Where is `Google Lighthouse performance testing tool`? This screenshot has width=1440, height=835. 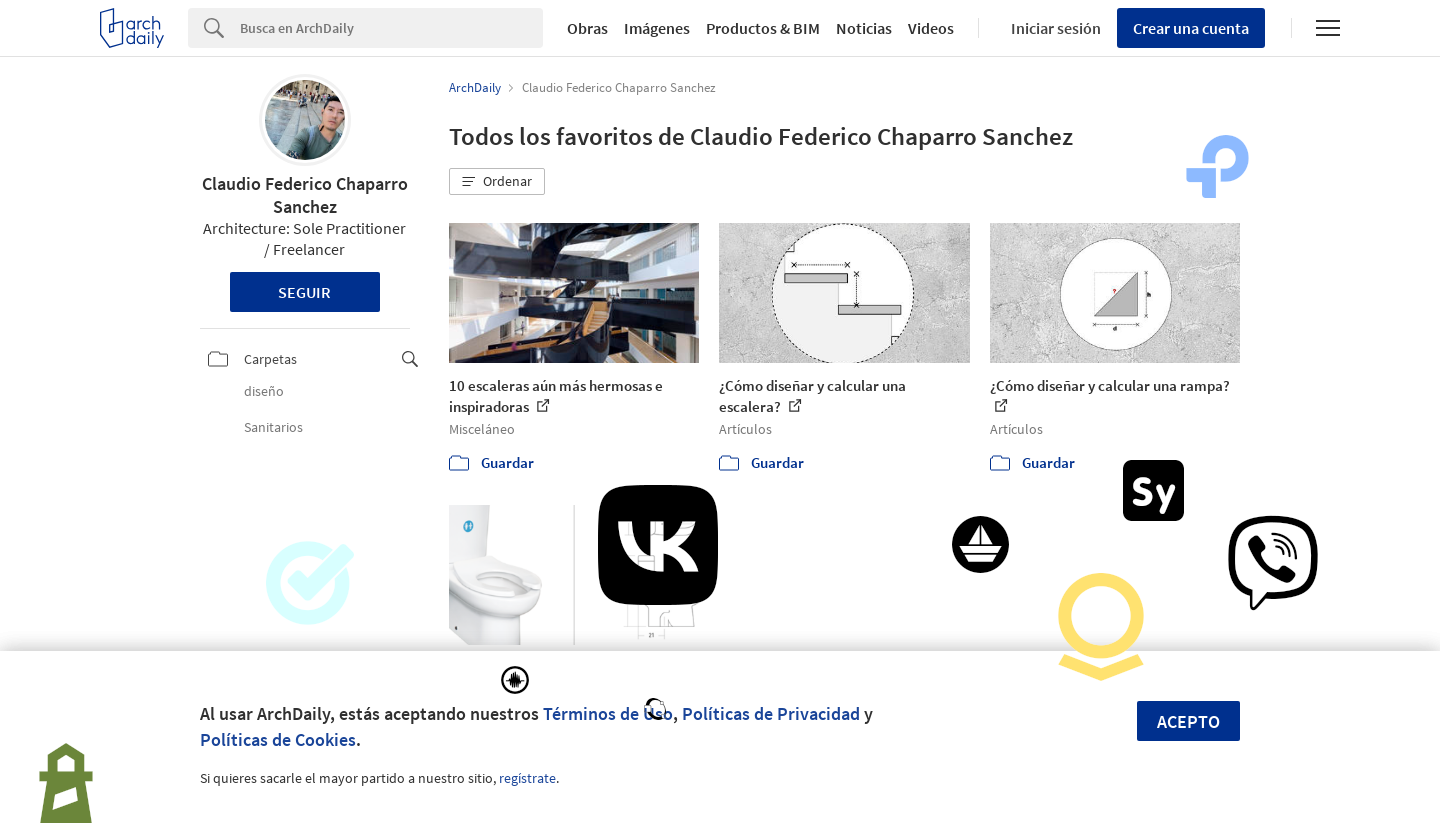 Google Lighthouse performance testing tool is located at coordinates (66, 783).